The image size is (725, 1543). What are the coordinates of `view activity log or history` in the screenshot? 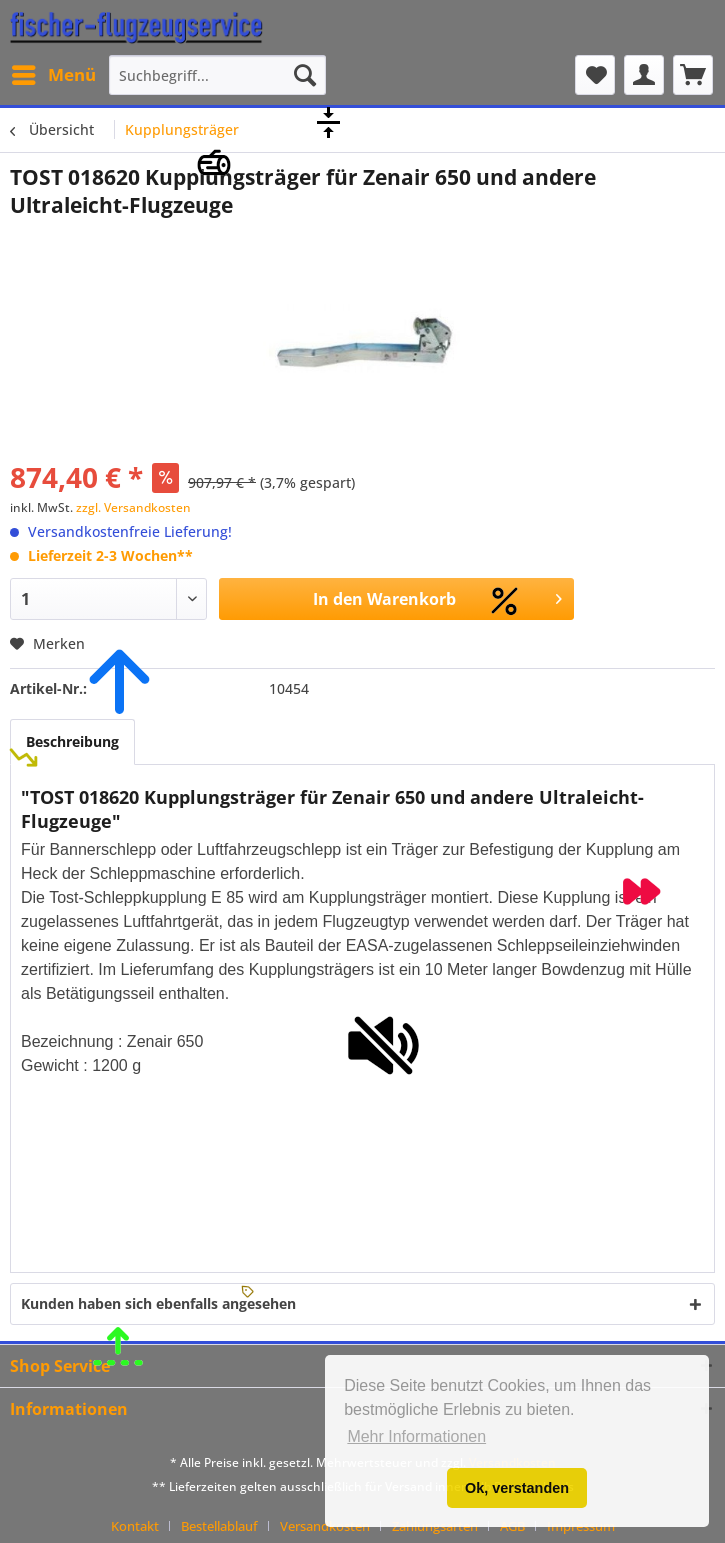 It's located at (214, 164).